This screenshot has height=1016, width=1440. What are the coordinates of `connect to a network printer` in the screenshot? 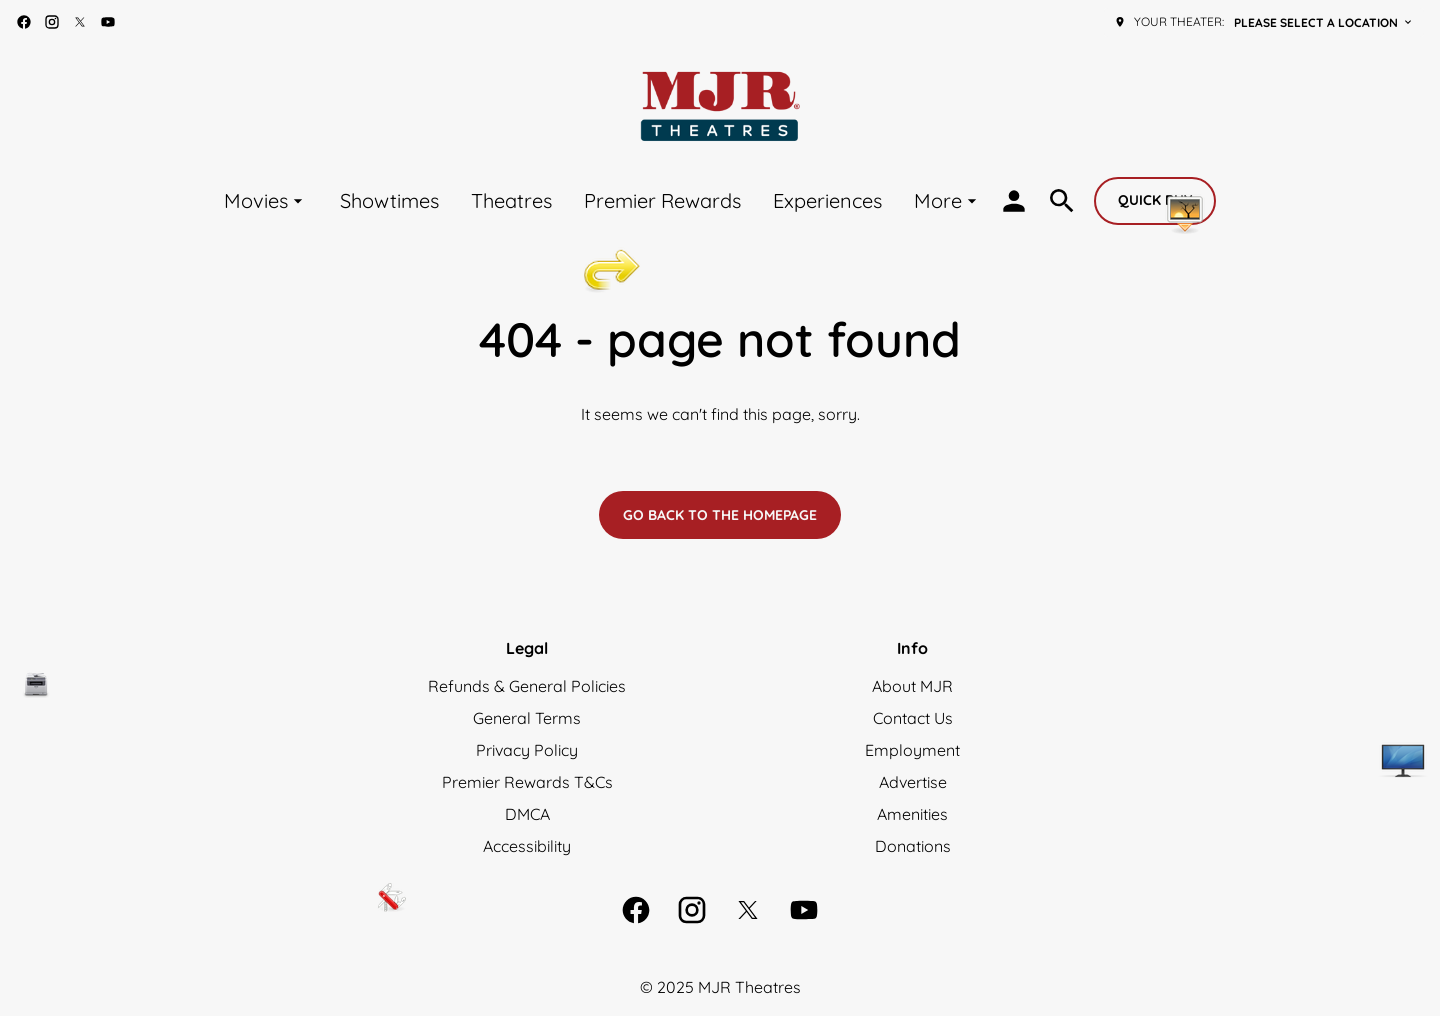 It's located at (36, 684).